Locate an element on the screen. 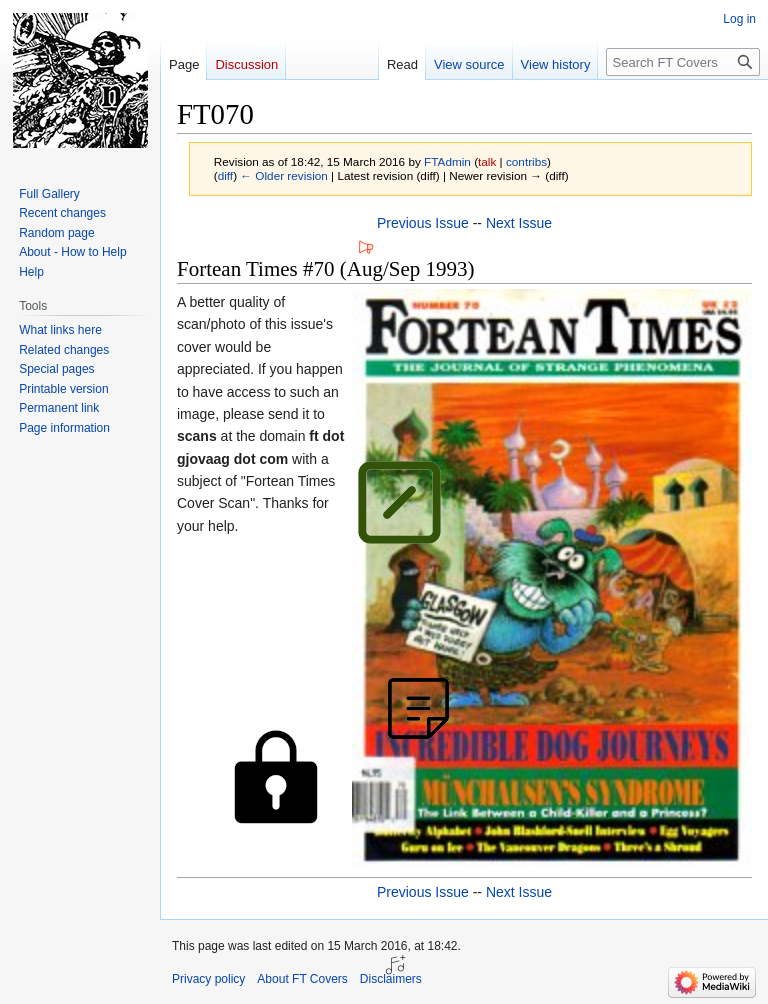 This screenshot has width=768, height=1004. make an announcement is located at coordinates (365, 247).